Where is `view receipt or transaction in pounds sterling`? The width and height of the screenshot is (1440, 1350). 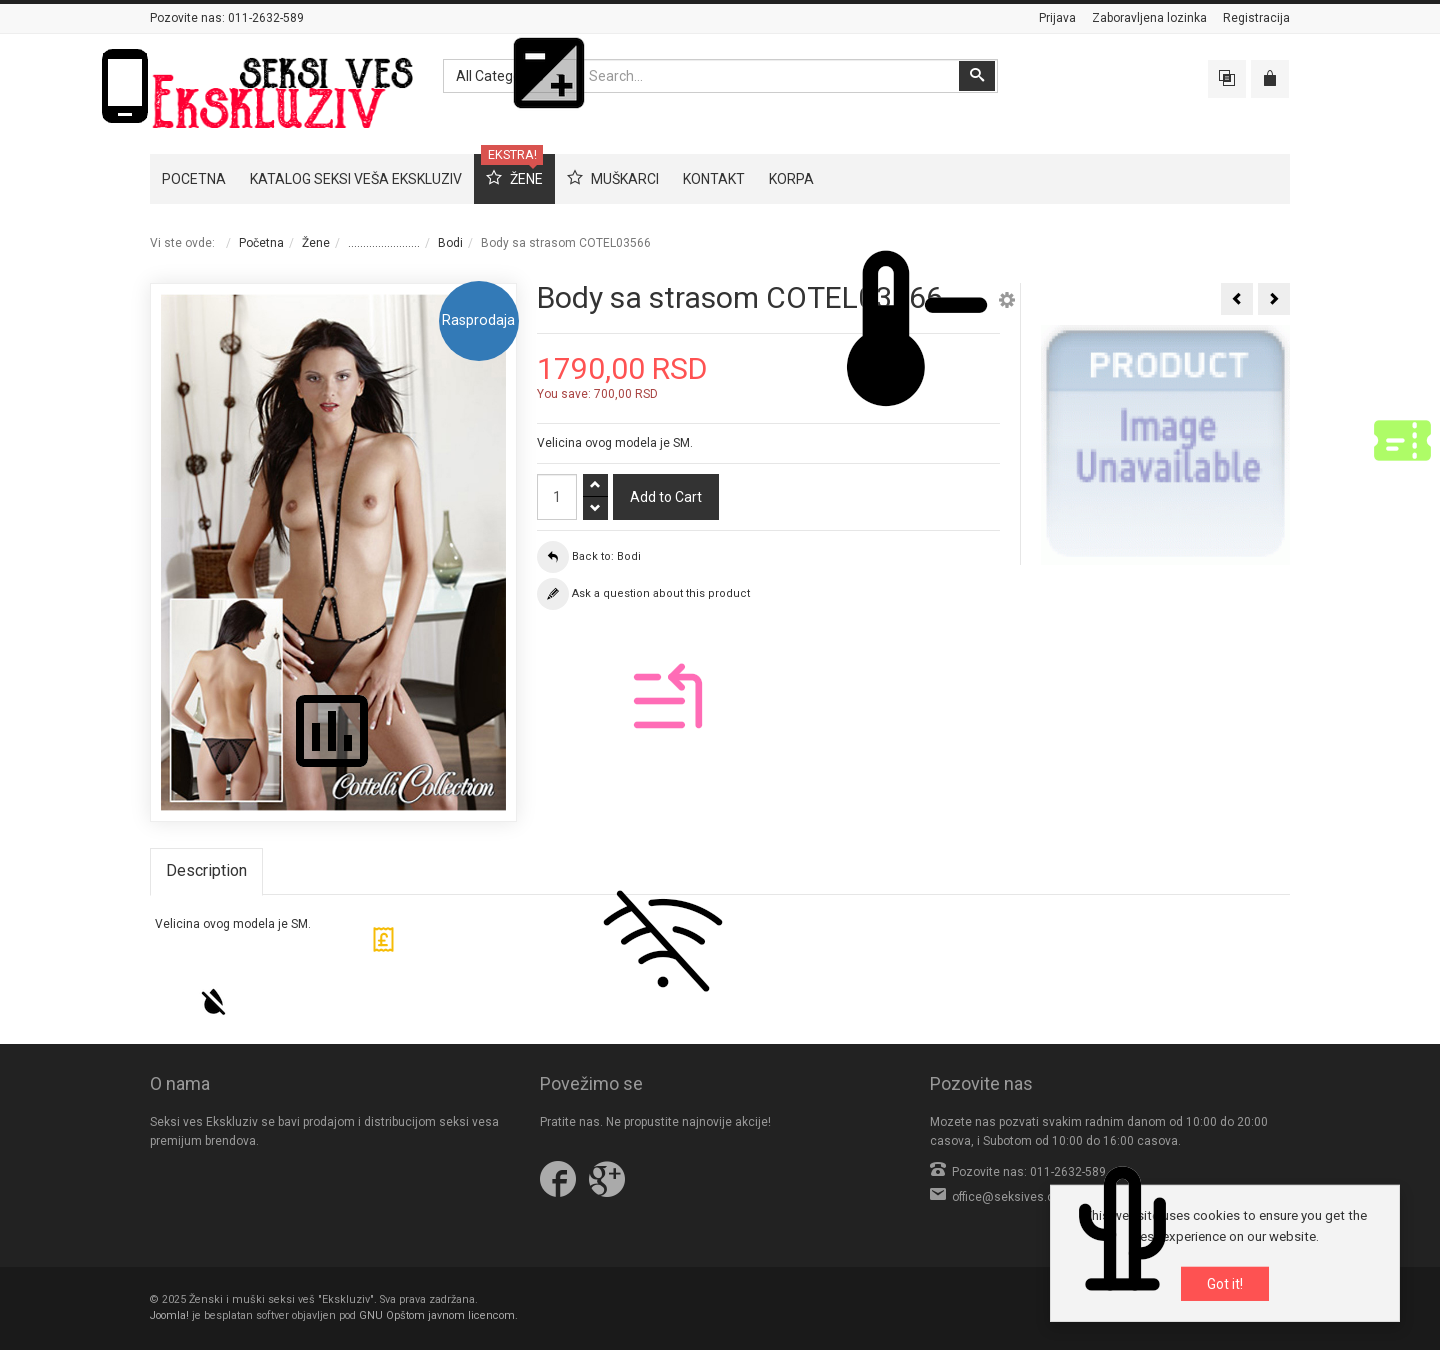 view receipt or transaction in pounds sterling is located at coordinates (383, 939).